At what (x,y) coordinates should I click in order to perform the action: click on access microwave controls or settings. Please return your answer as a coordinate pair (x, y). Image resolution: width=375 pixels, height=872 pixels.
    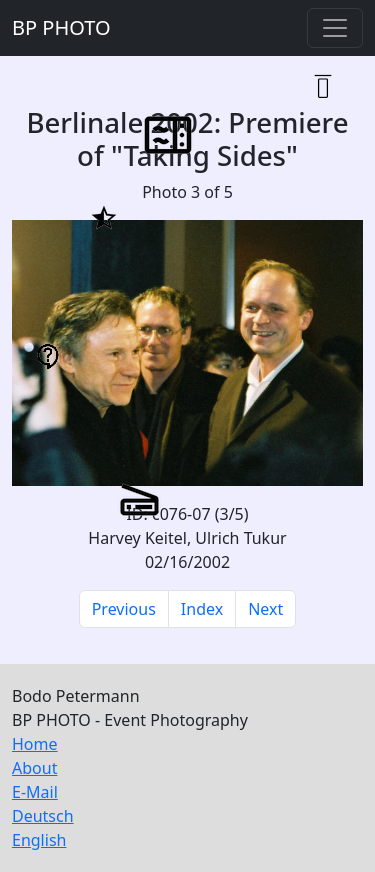
    Looking at the image, I should click on (168, 135).